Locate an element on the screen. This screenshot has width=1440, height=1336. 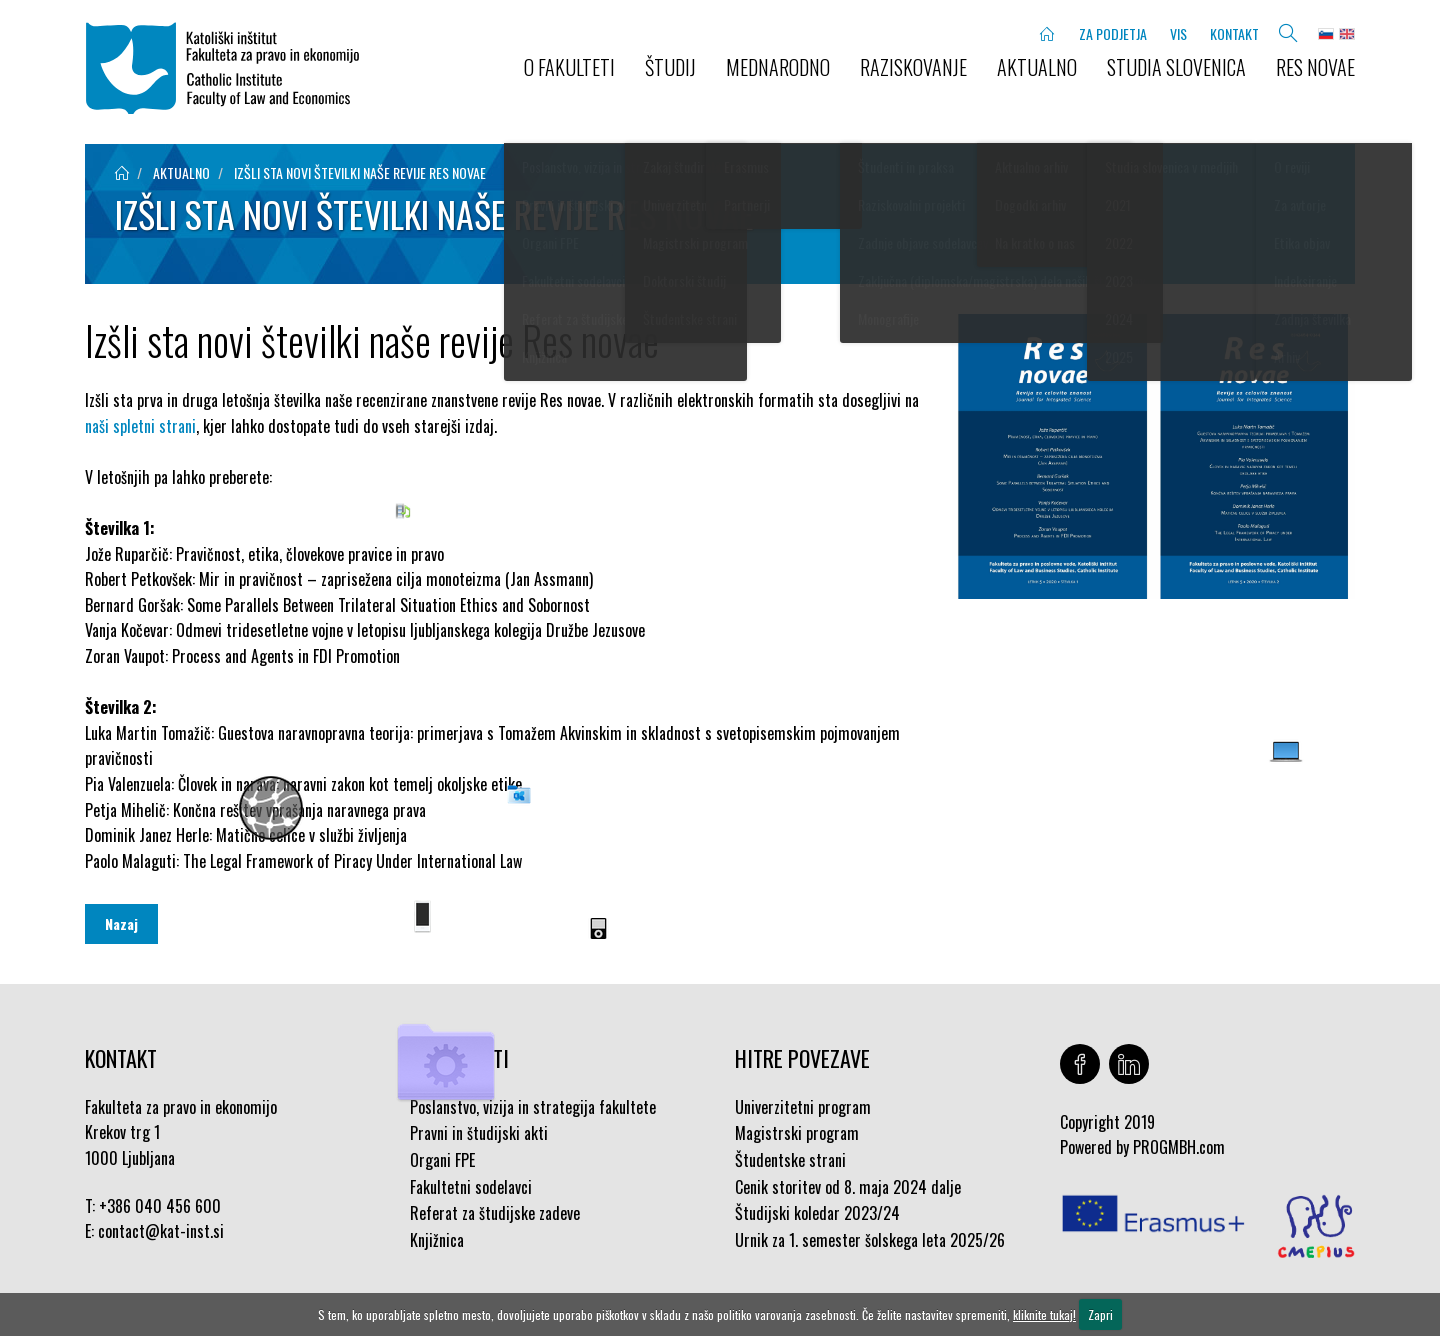
iPod nano device connected is located at coordinates (422, 916).